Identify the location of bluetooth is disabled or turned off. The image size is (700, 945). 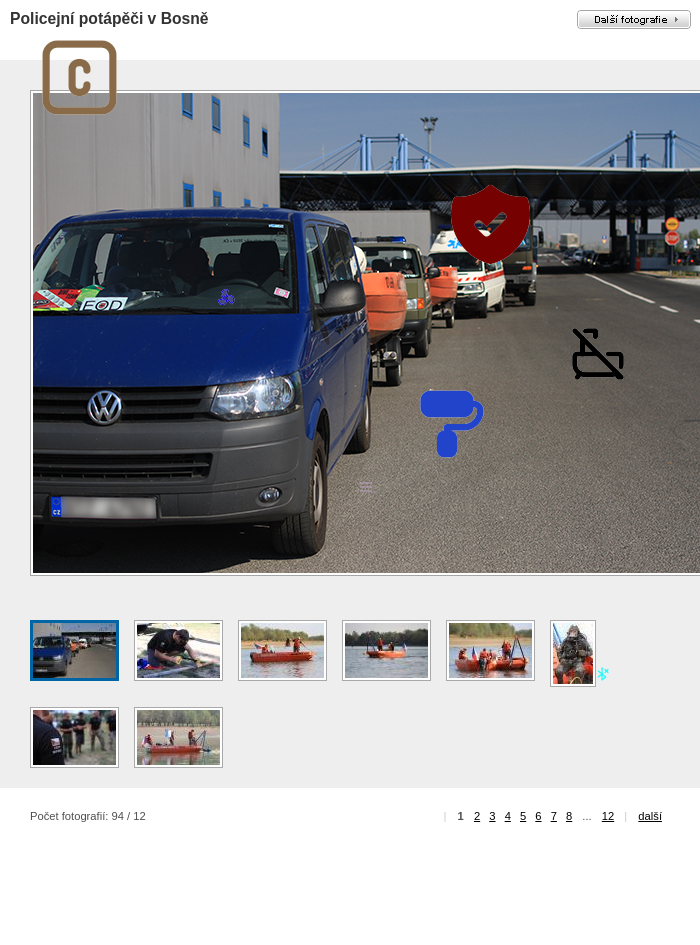
(602, 674).